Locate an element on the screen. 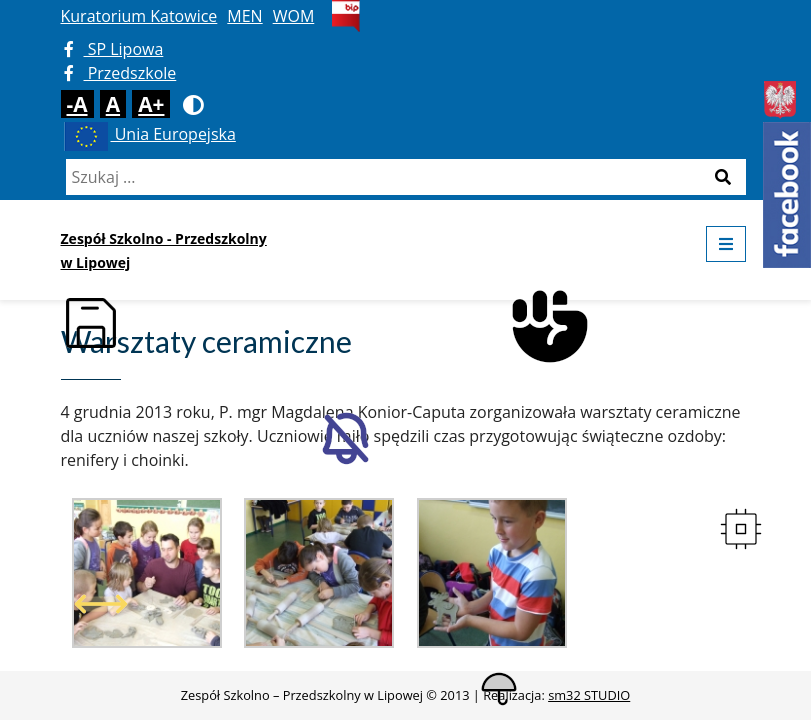  indicates solidarity or support action is located at coordinates (550, 325).